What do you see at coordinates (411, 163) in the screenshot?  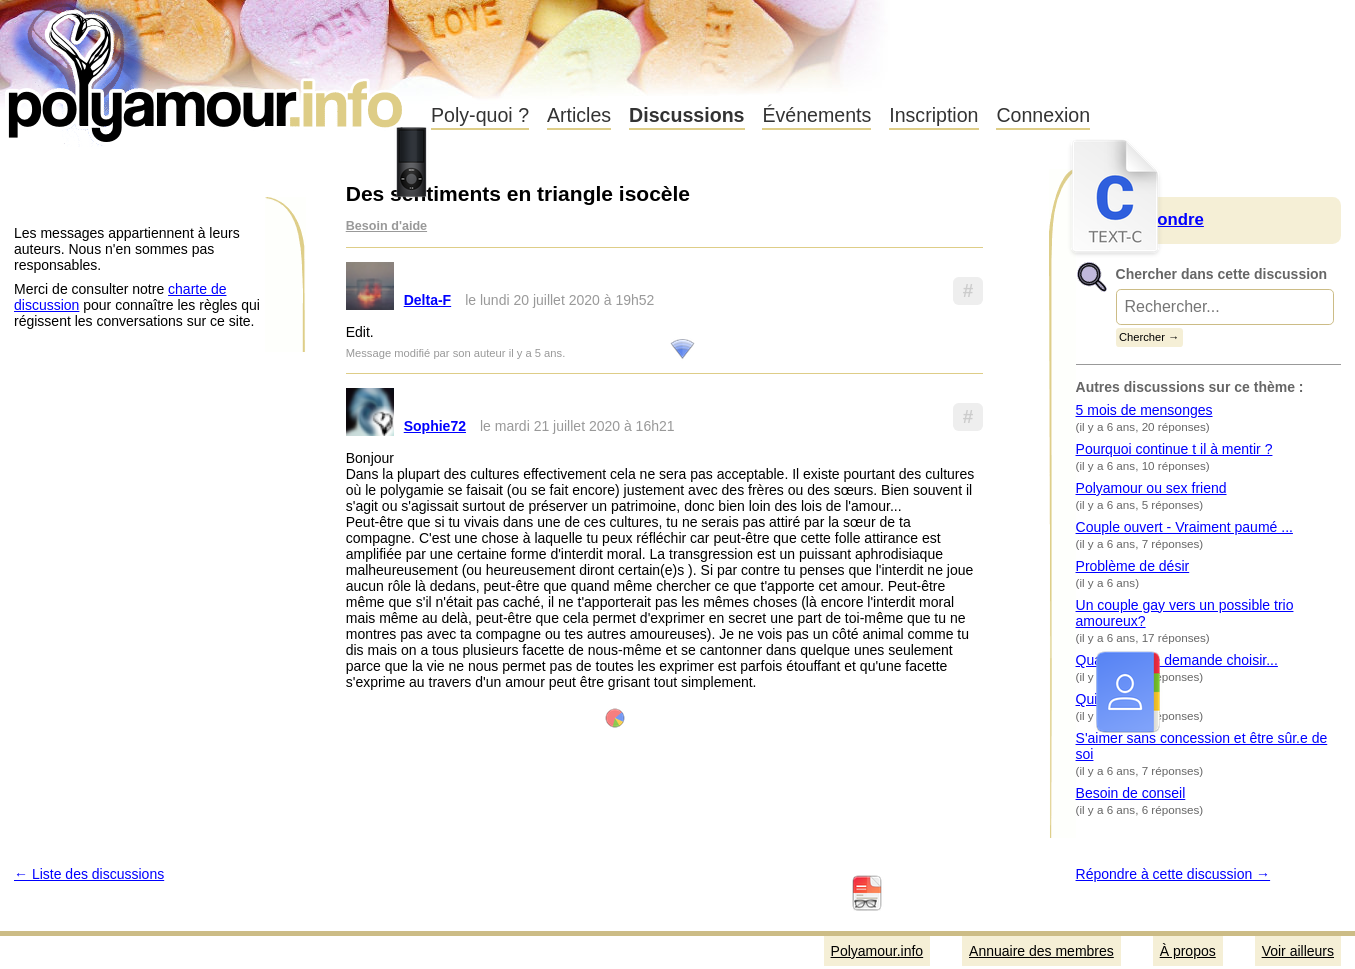 I see `access iPod device settings` at bounding box center [411, 163].